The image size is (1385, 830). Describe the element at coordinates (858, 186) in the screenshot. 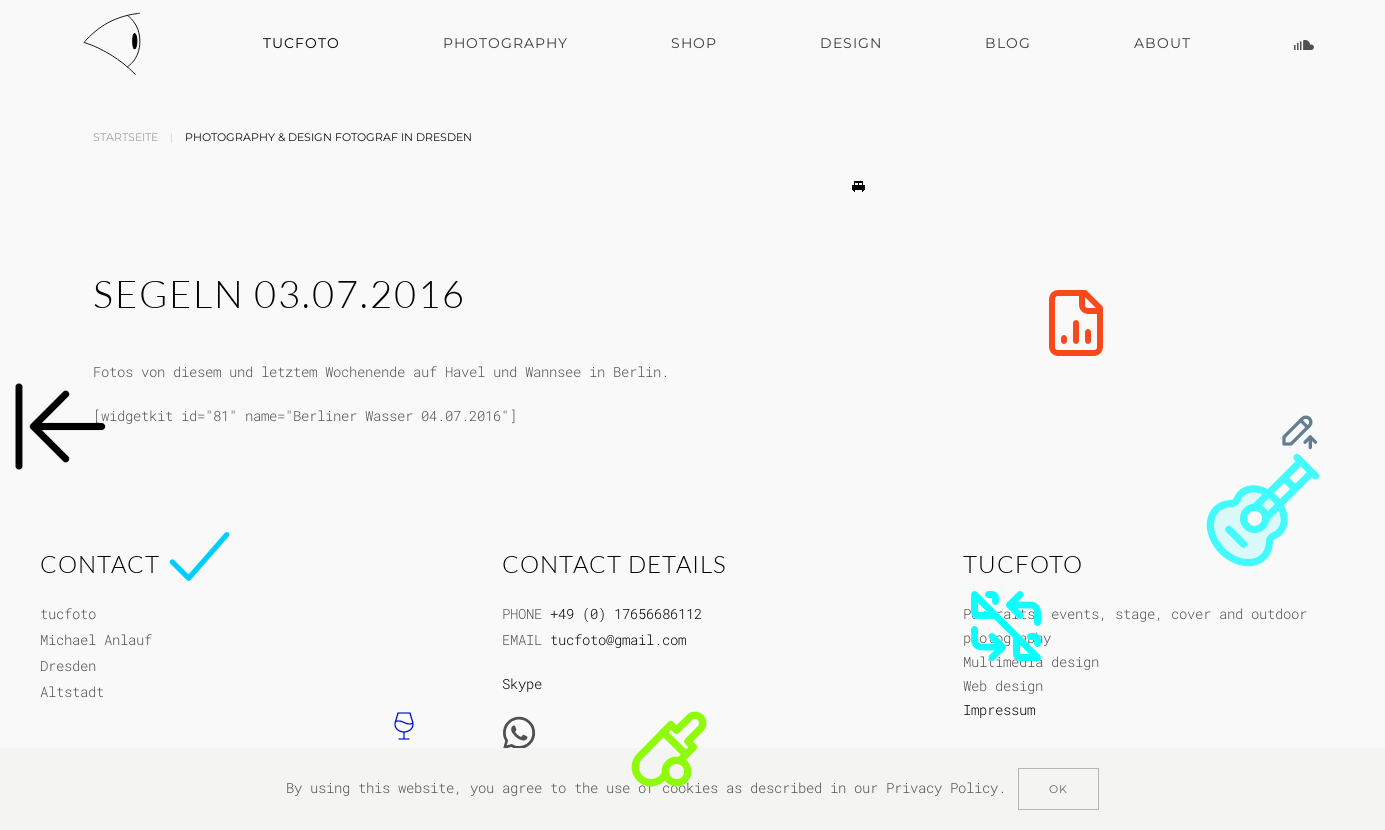

I see `select single bed accommodation` at that location.